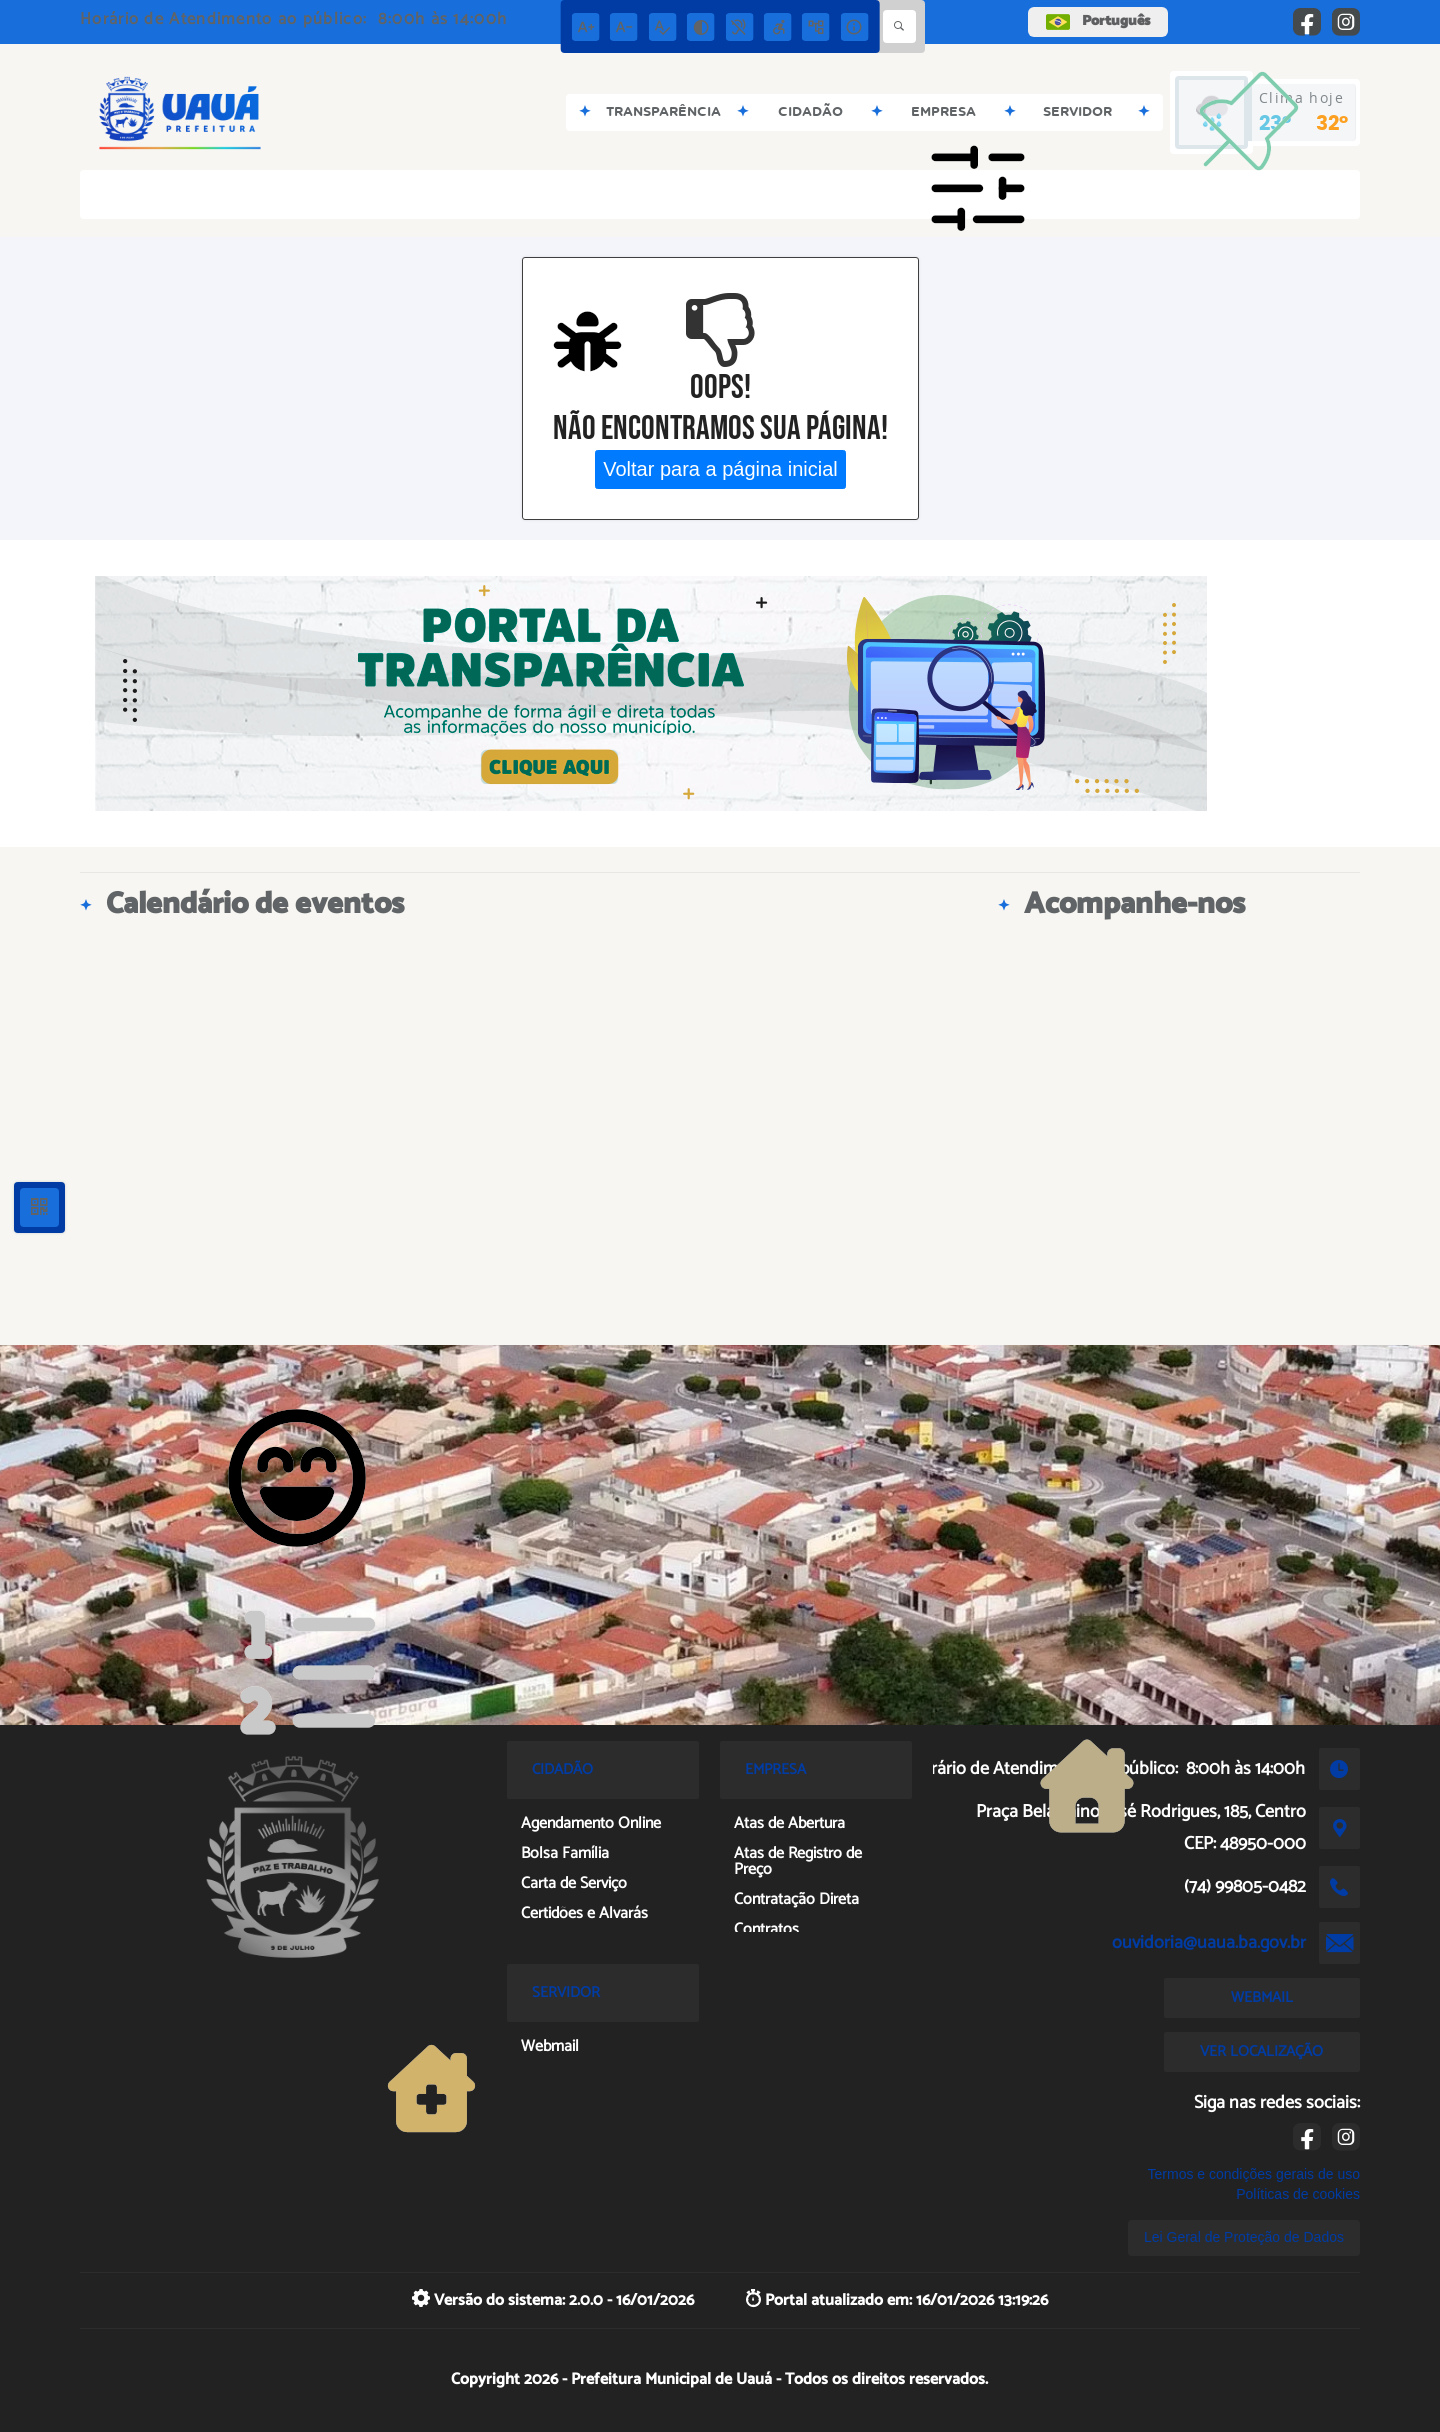 The width and height of the screenshot is (1440, 2432). Describe the element at coordinates (1245, 125) in the screenshot. I see `pin an item to keep it visible` at that location.